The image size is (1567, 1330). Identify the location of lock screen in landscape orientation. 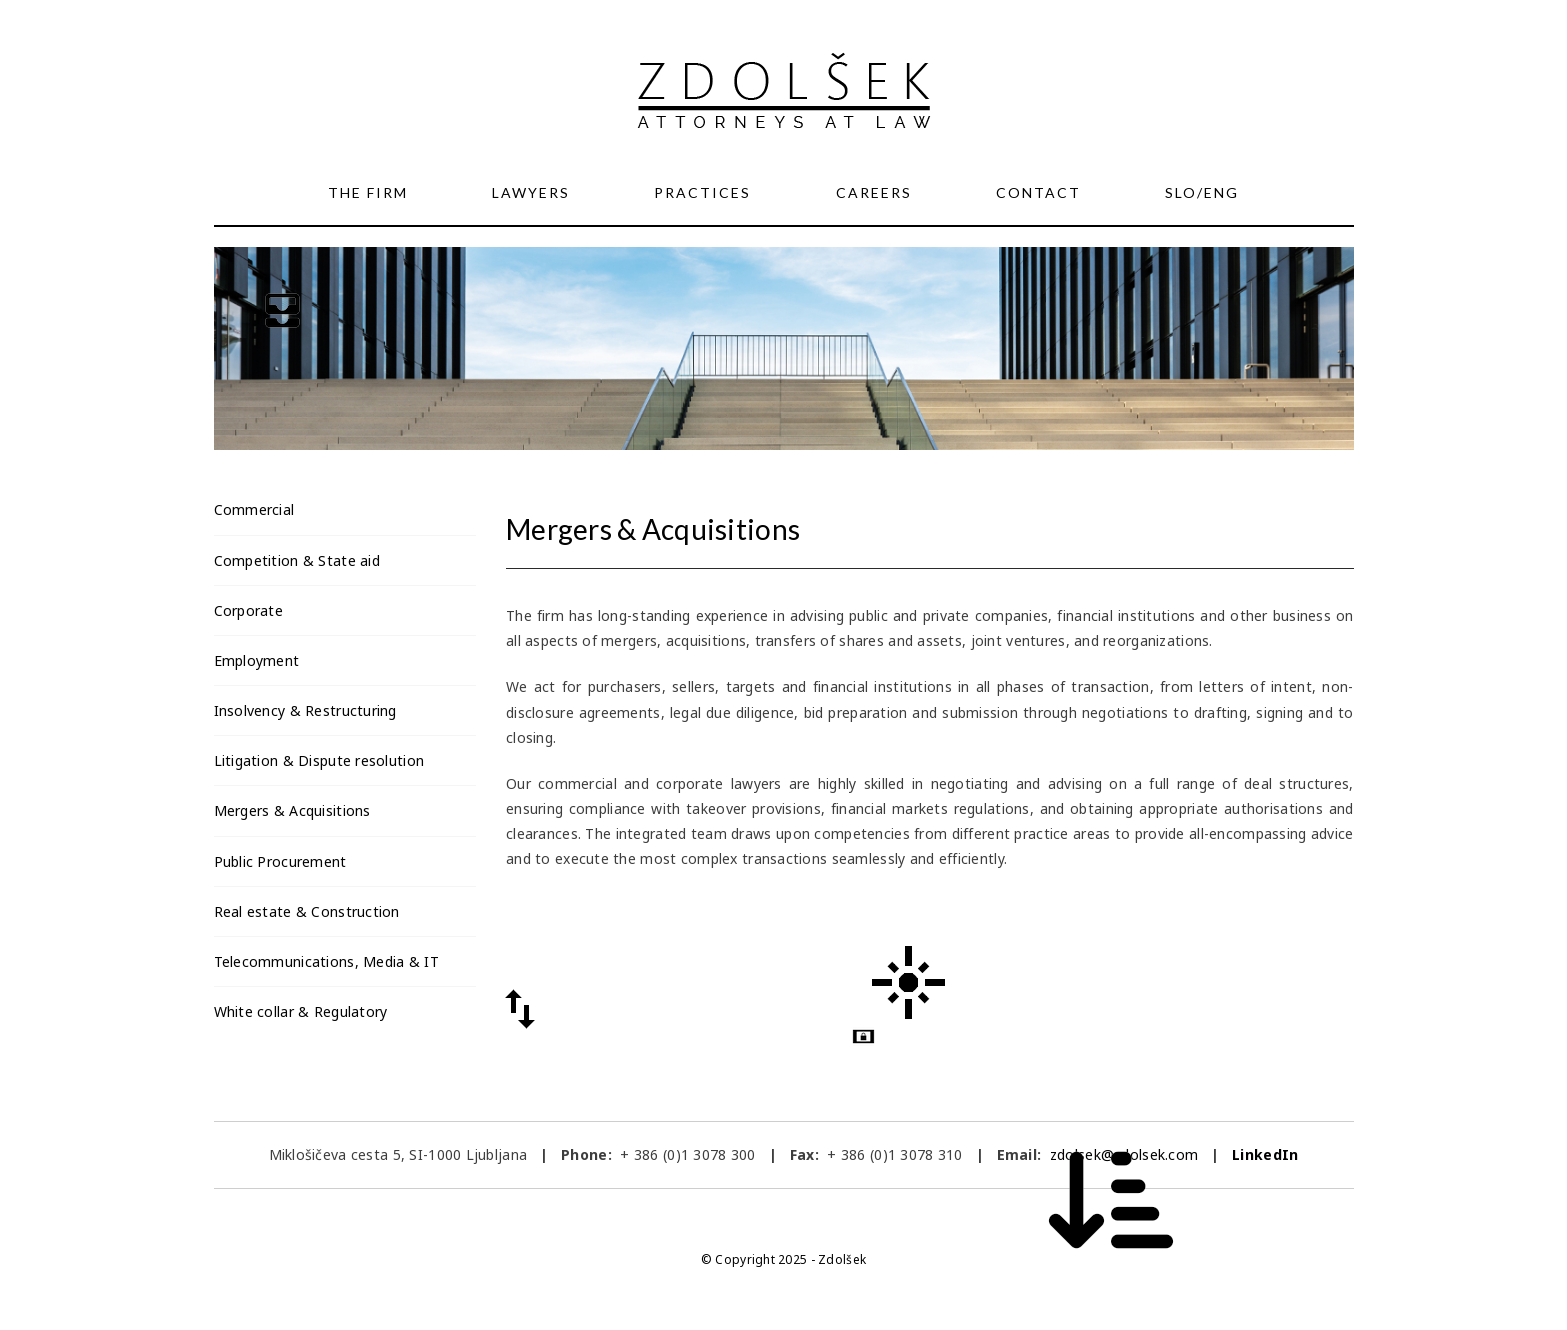
(863, 1036).